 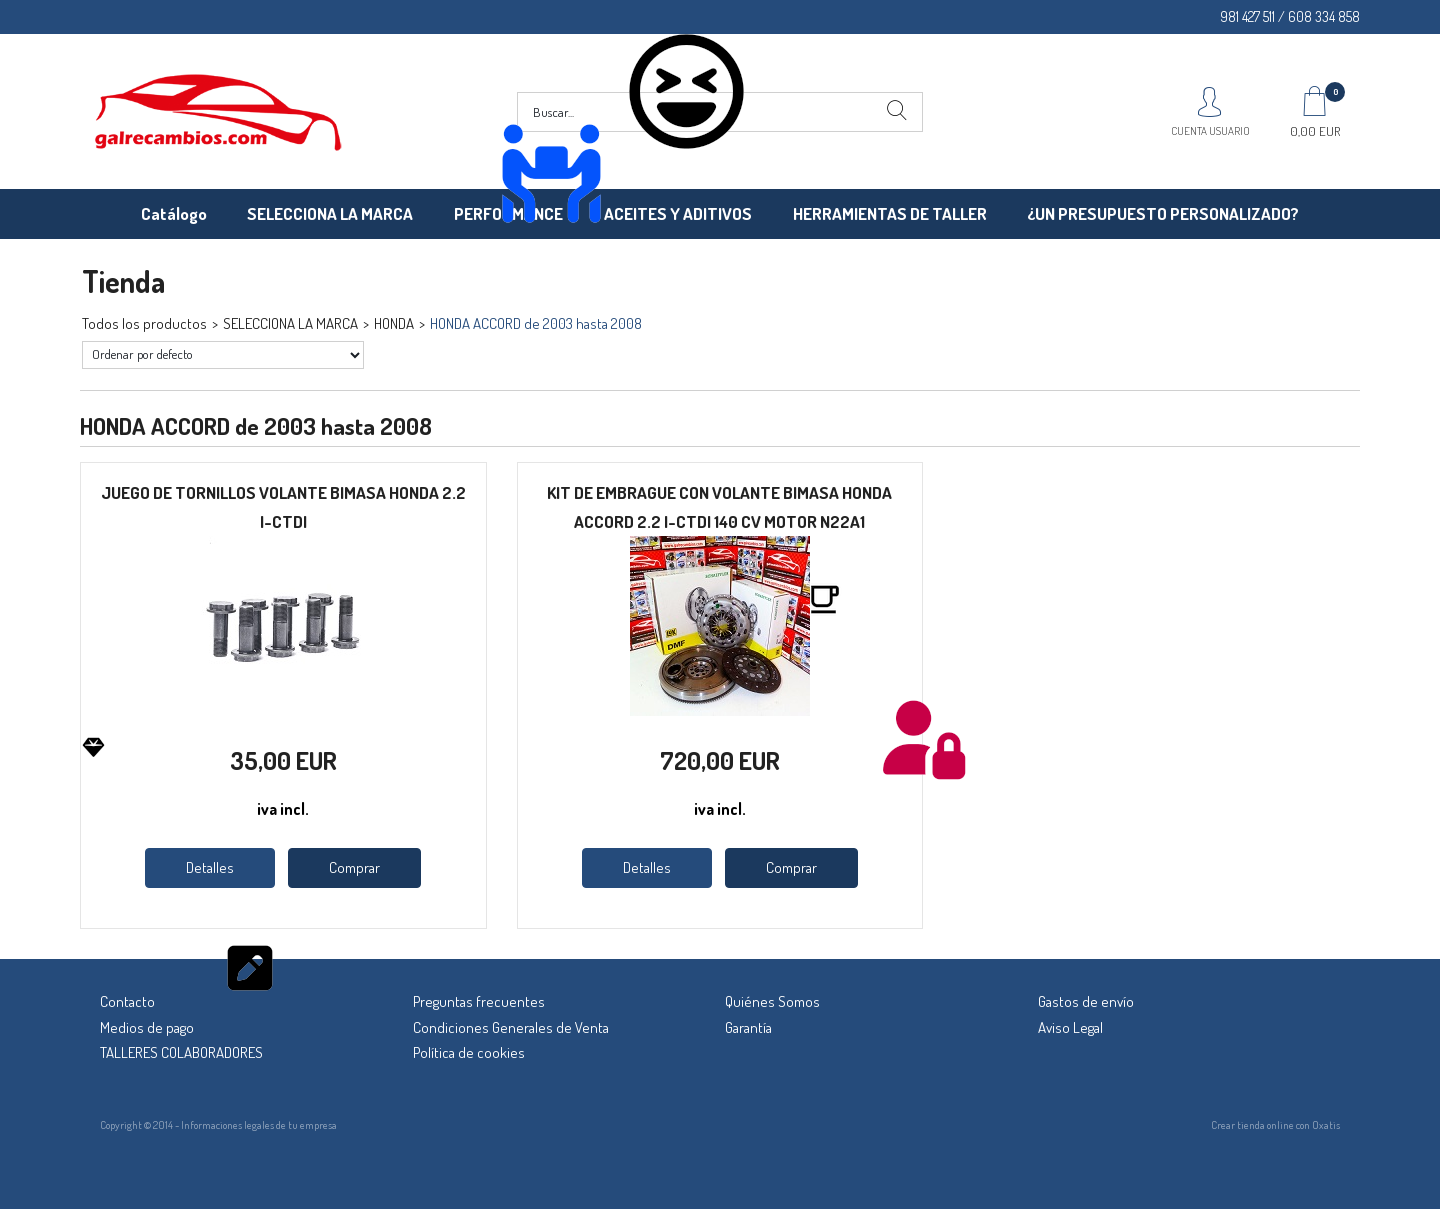 I want to click on react with a laughing emoji, so click(x=686, y=91).